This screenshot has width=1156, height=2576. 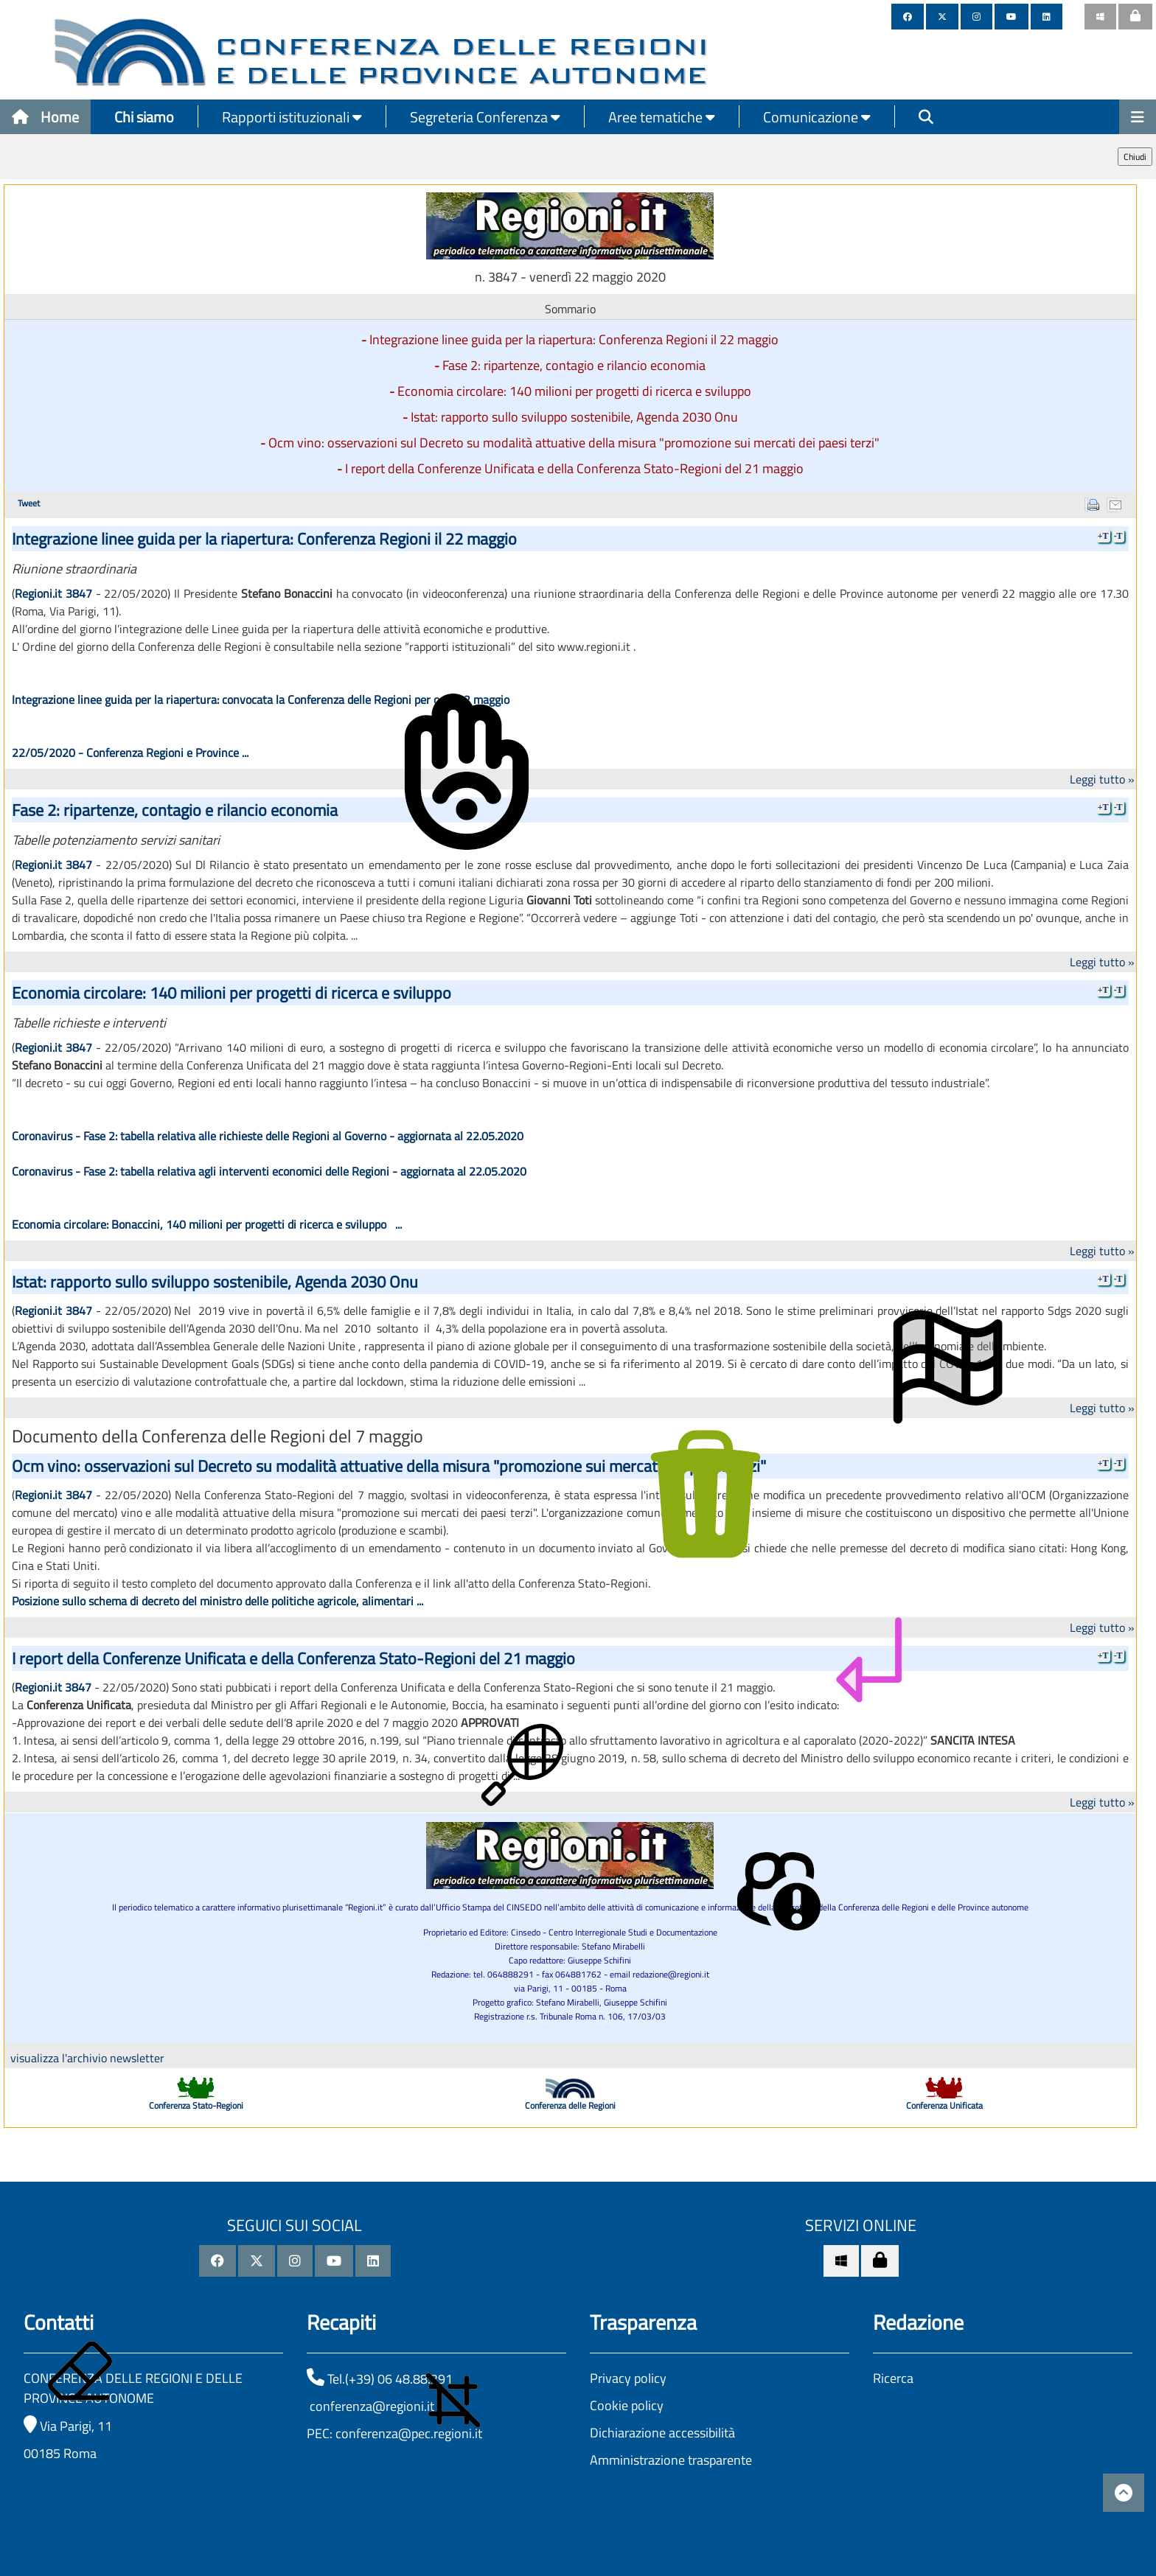 What do you see at coordinates (943, 1364) in the screenshot?
I see `indicates finish line or goal completion` at bounding box center [943, 1364].